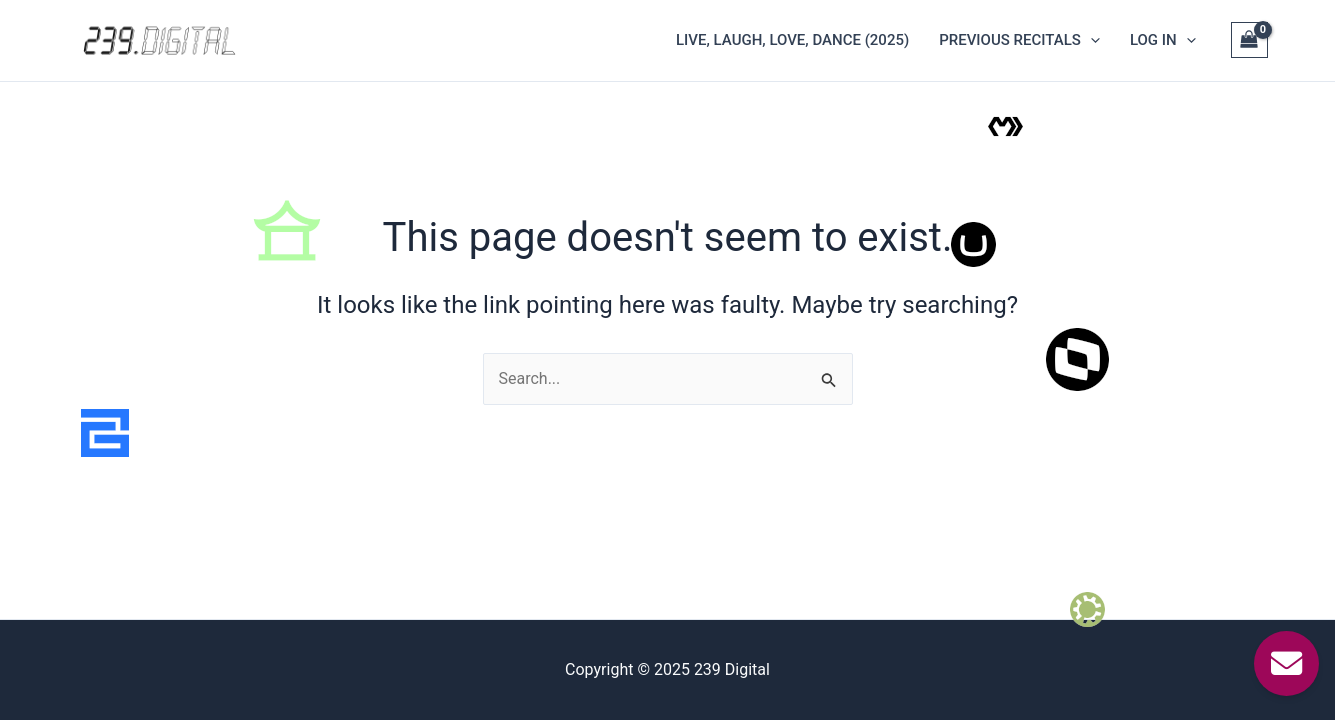  What do you see at coordinates (973, 244) in the screenshot?
I see `umbraco content management system logo` at bounding box center [973, 244].